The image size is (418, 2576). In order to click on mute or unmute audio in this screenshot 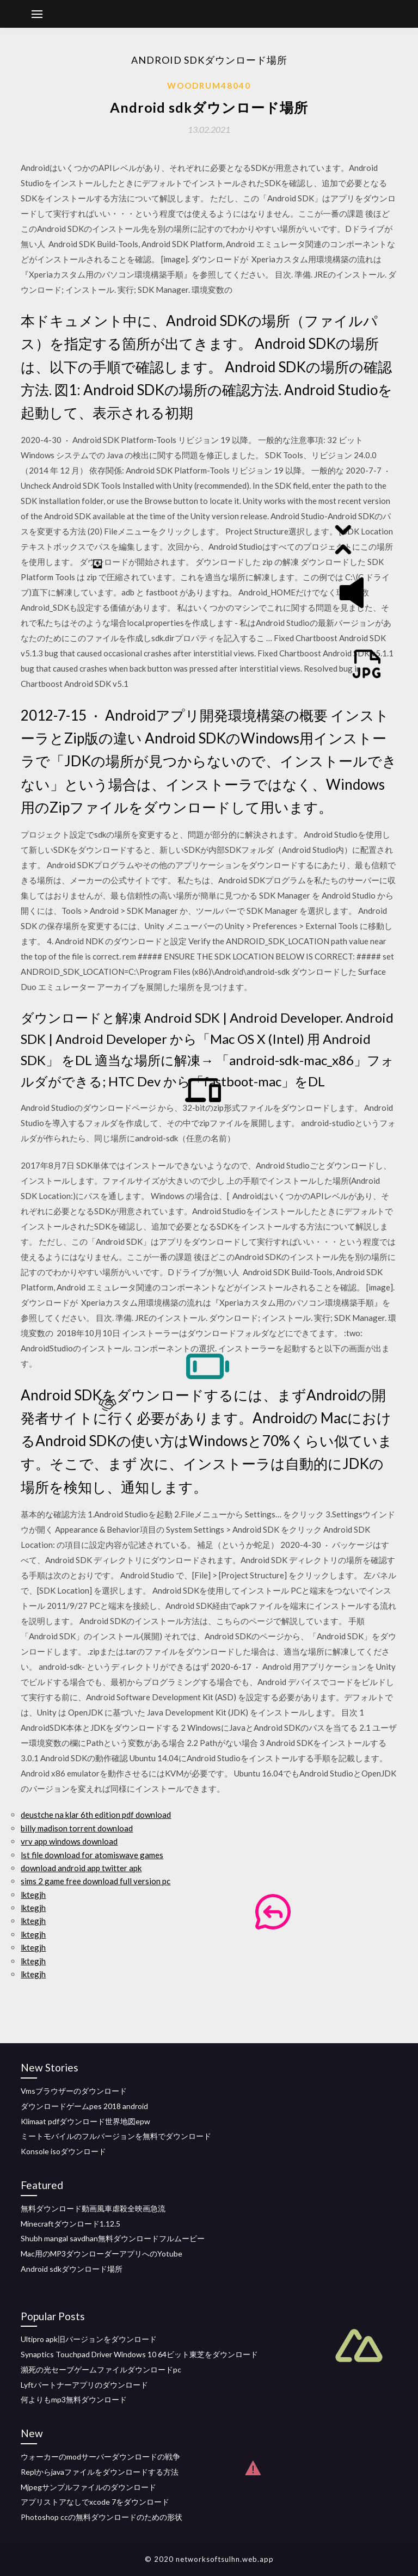, I will do `click(353, 593)`.